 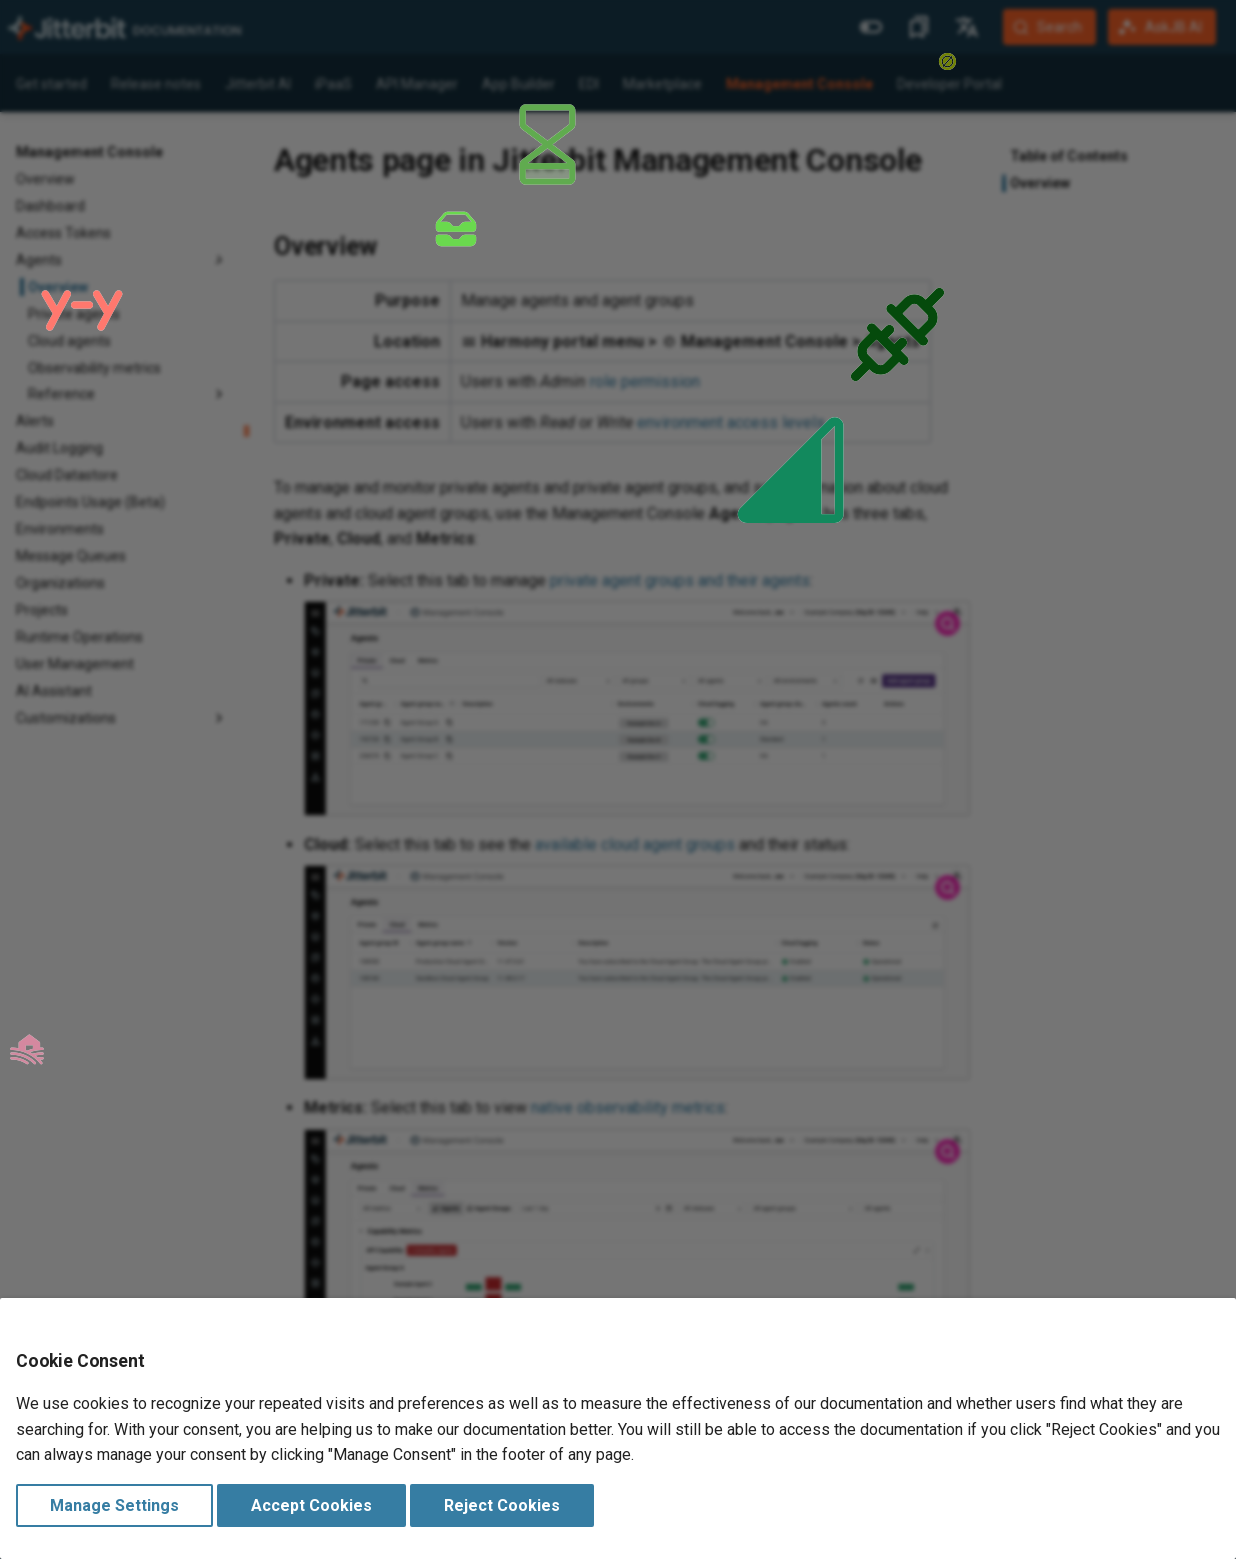 I want to click on indicates empty or null state, so click(x=947, y=61).